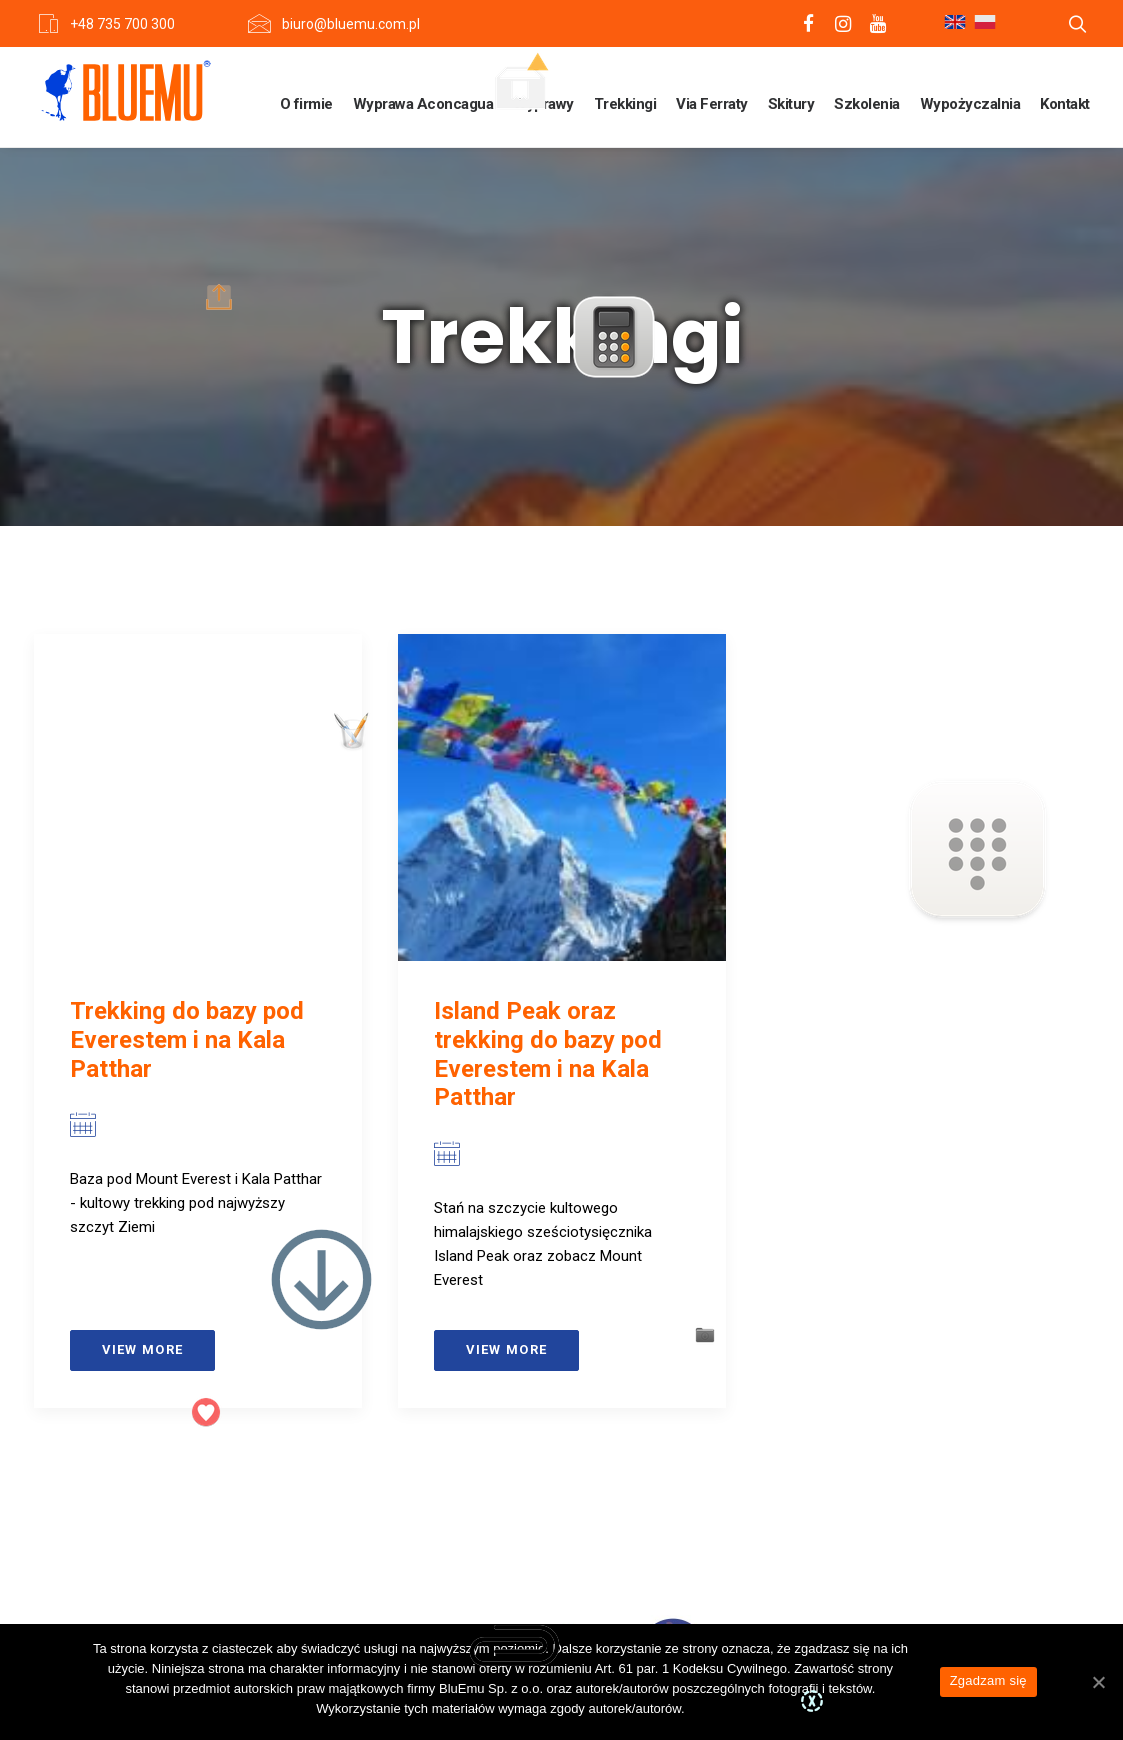  I want to click on indicates important software updates are available, so click(520, 81).